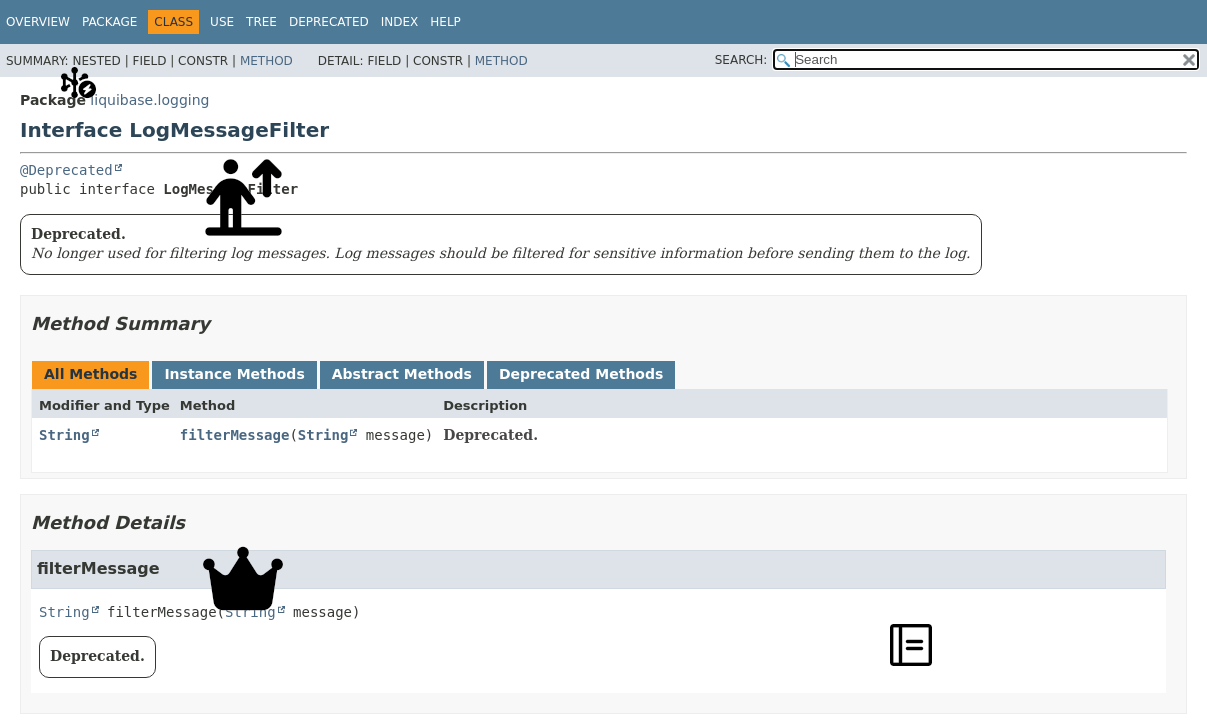 The image size is (1207, 720). I want to click on upload user profile or data, so click(243, 197).